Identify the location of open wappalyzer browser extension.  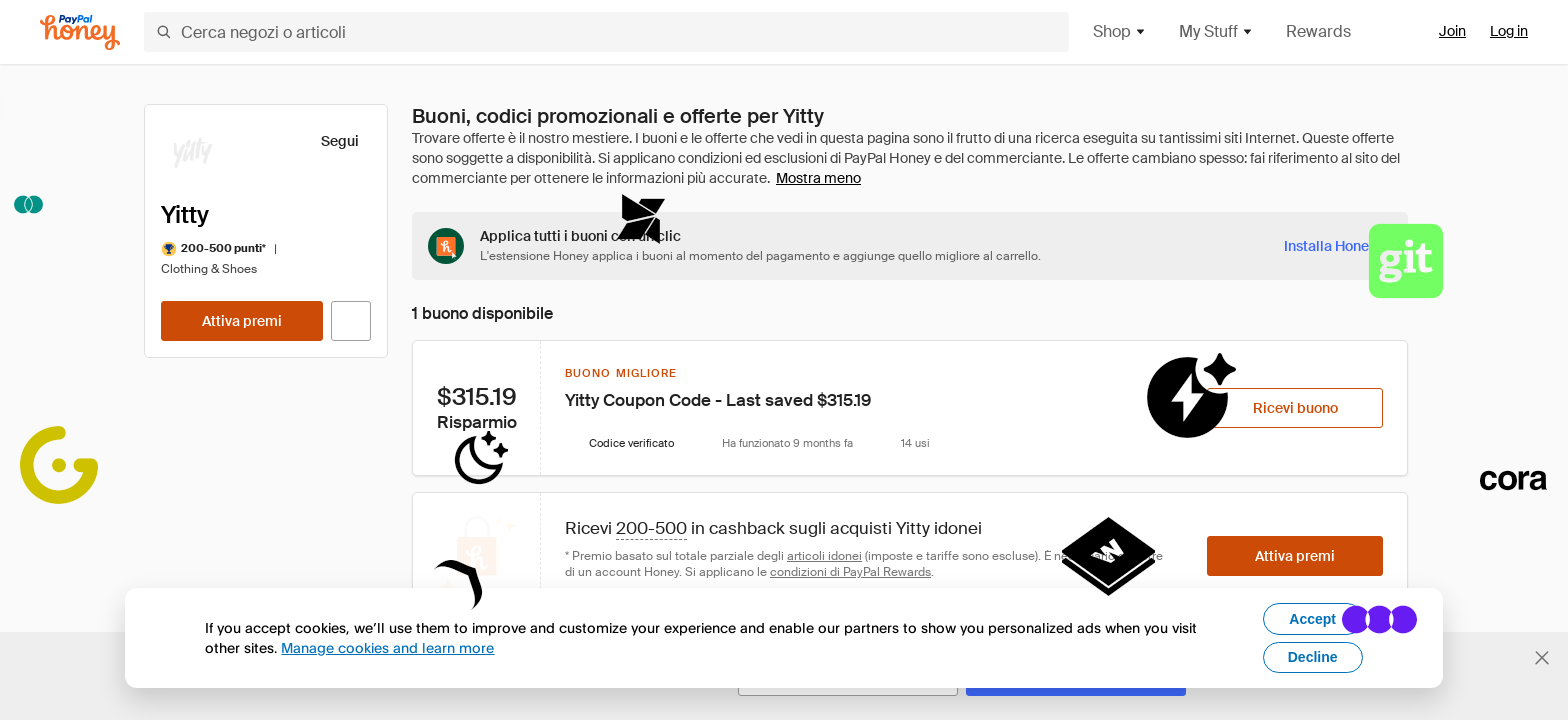
(1108, 556).